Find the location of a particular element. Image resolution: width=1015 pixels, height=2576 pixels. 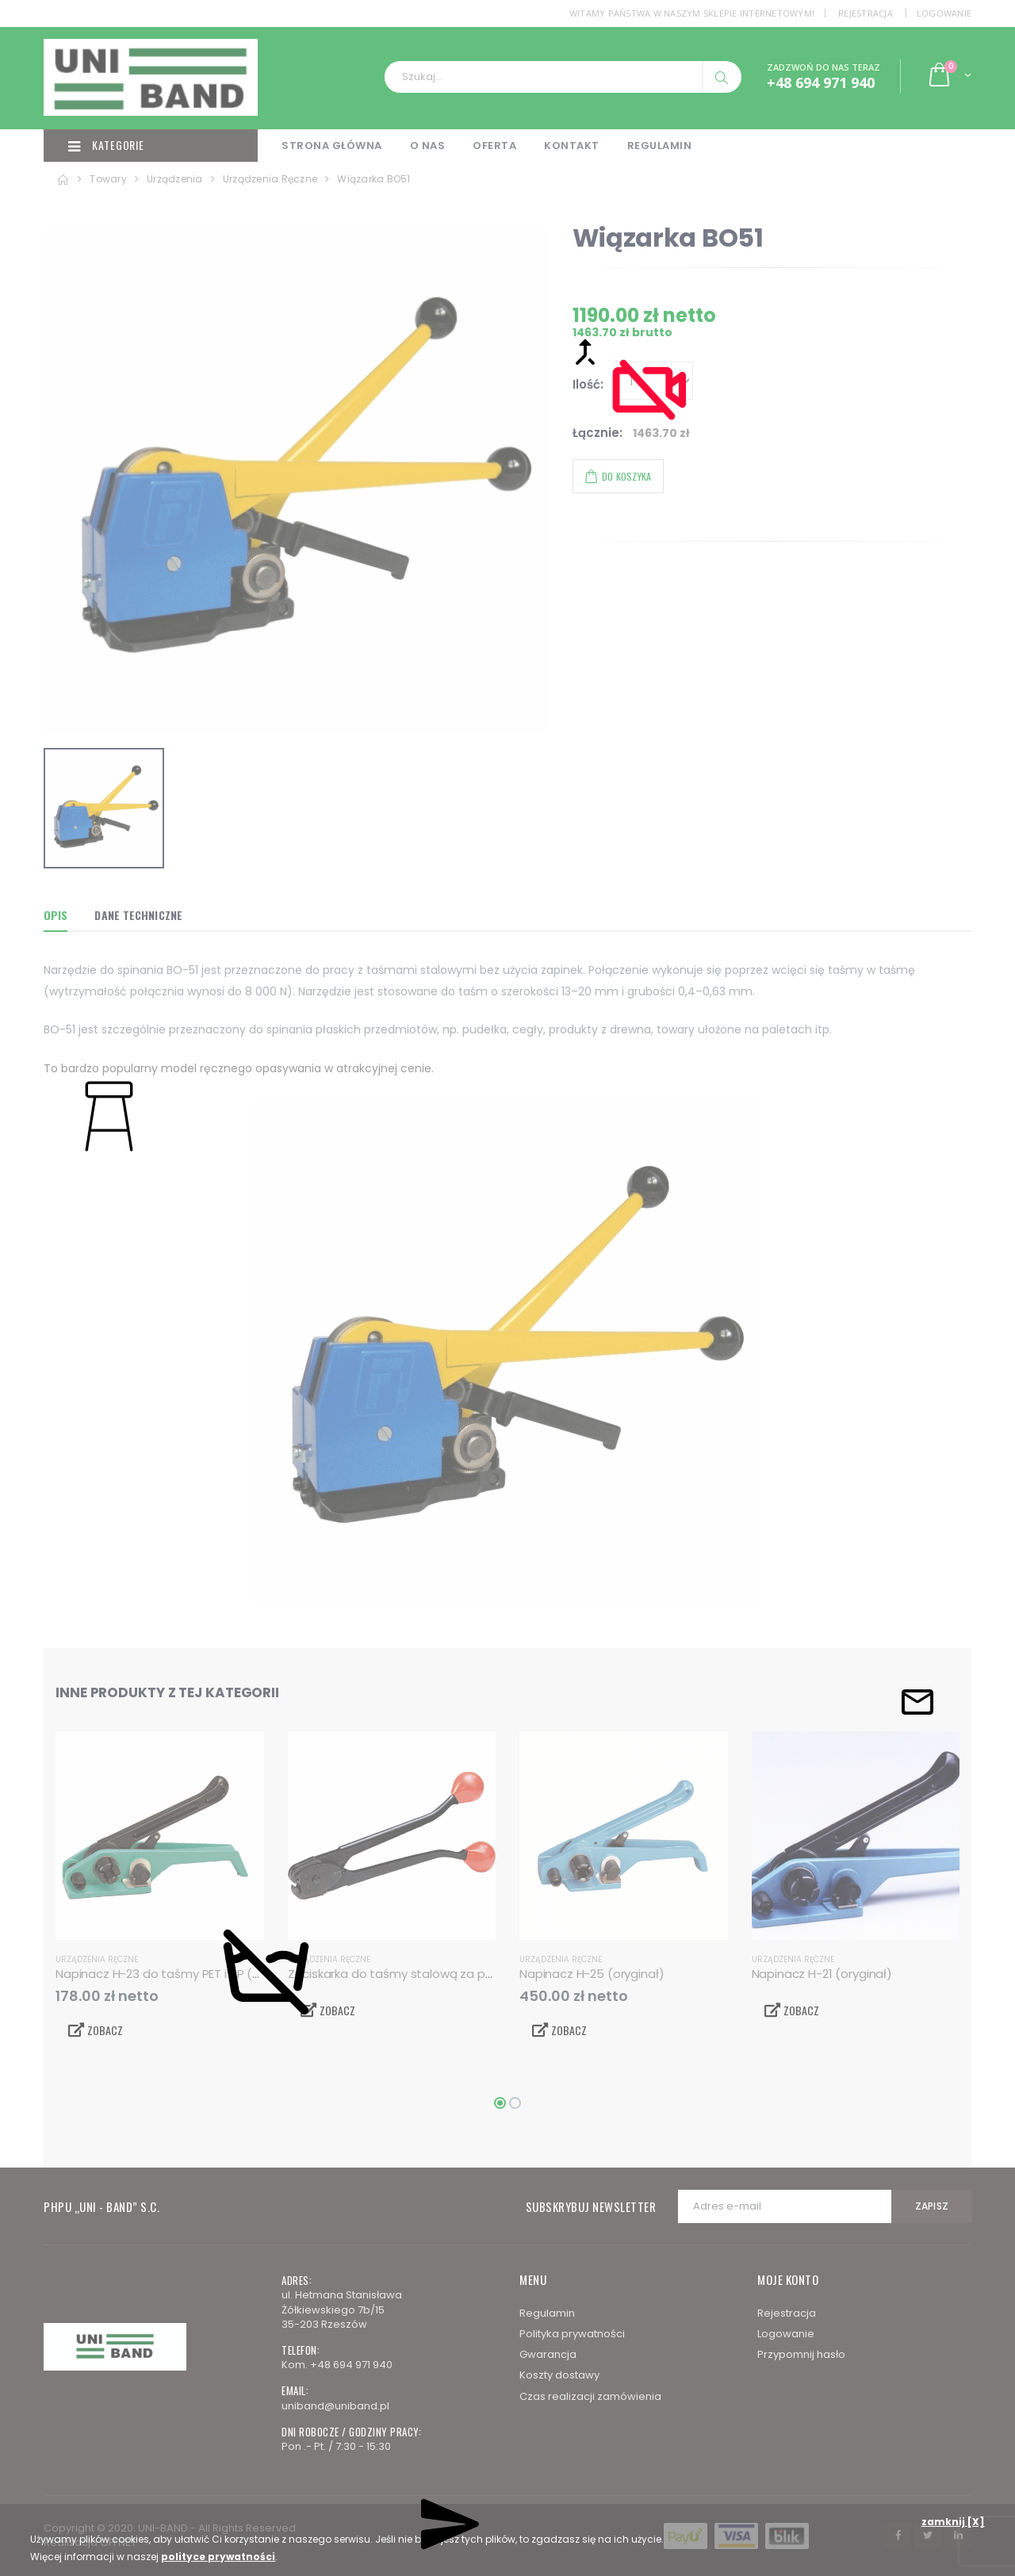

turn off camera or disable video is located at coordinates (647, 389).